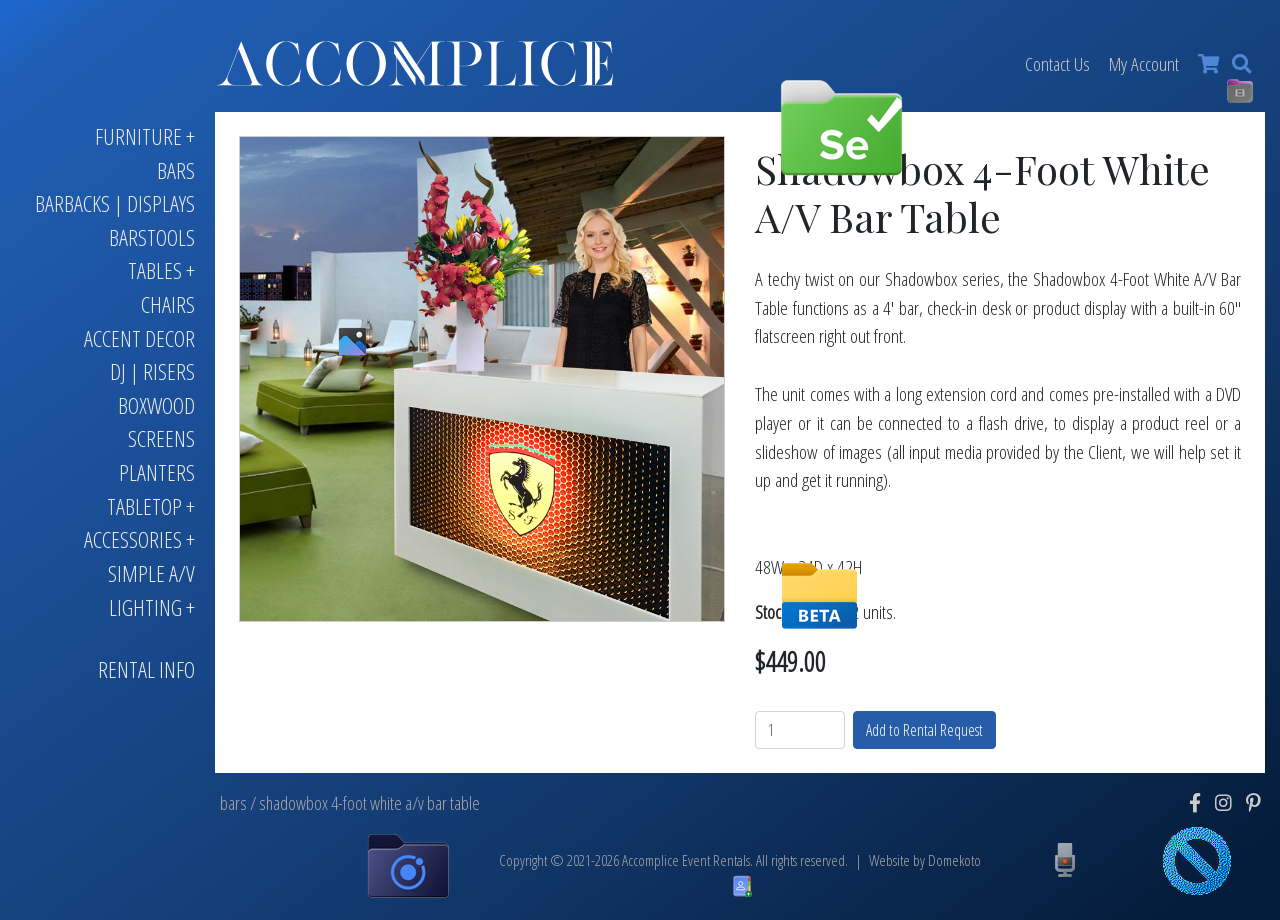 The width and height of the screenshot is (1280, 920). I want to click on open ionic framework project folder, so click(408, 868).